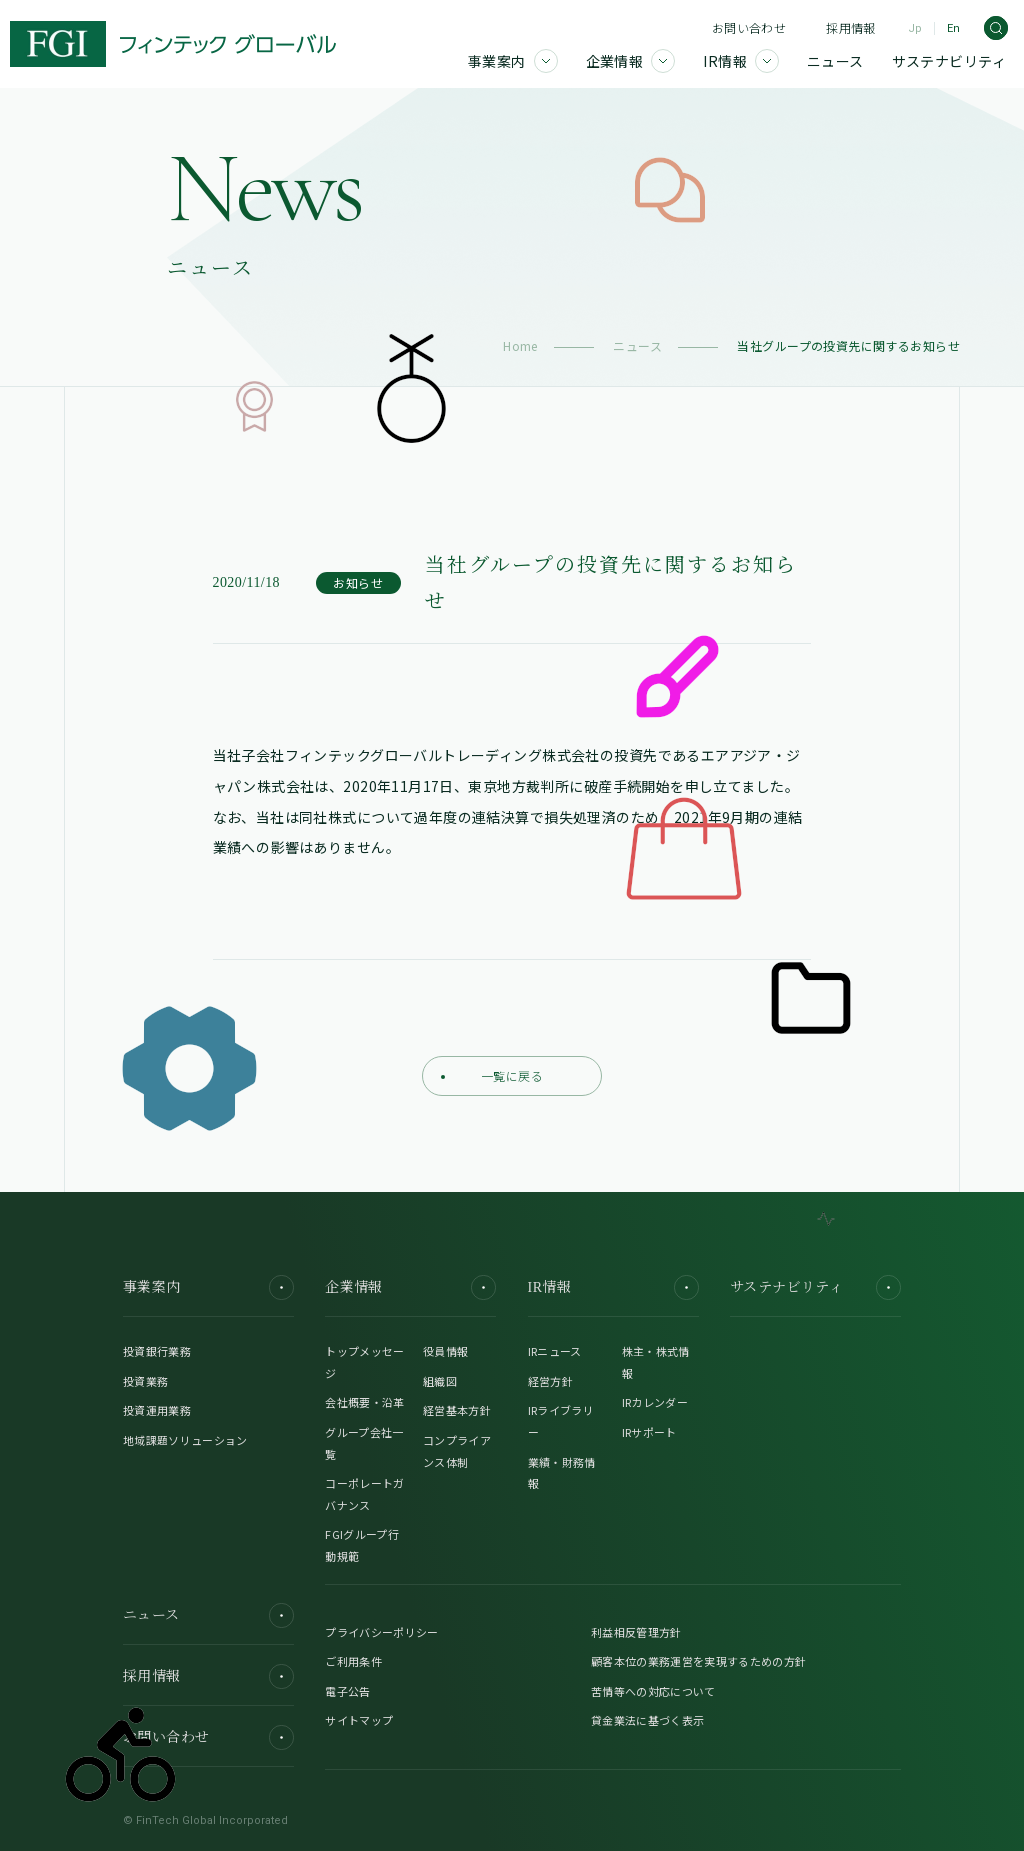  What do you see at coordinates (189, 1068) in the screenshot?
I see `access settings or preferences` at bounding box center [189, 1068].